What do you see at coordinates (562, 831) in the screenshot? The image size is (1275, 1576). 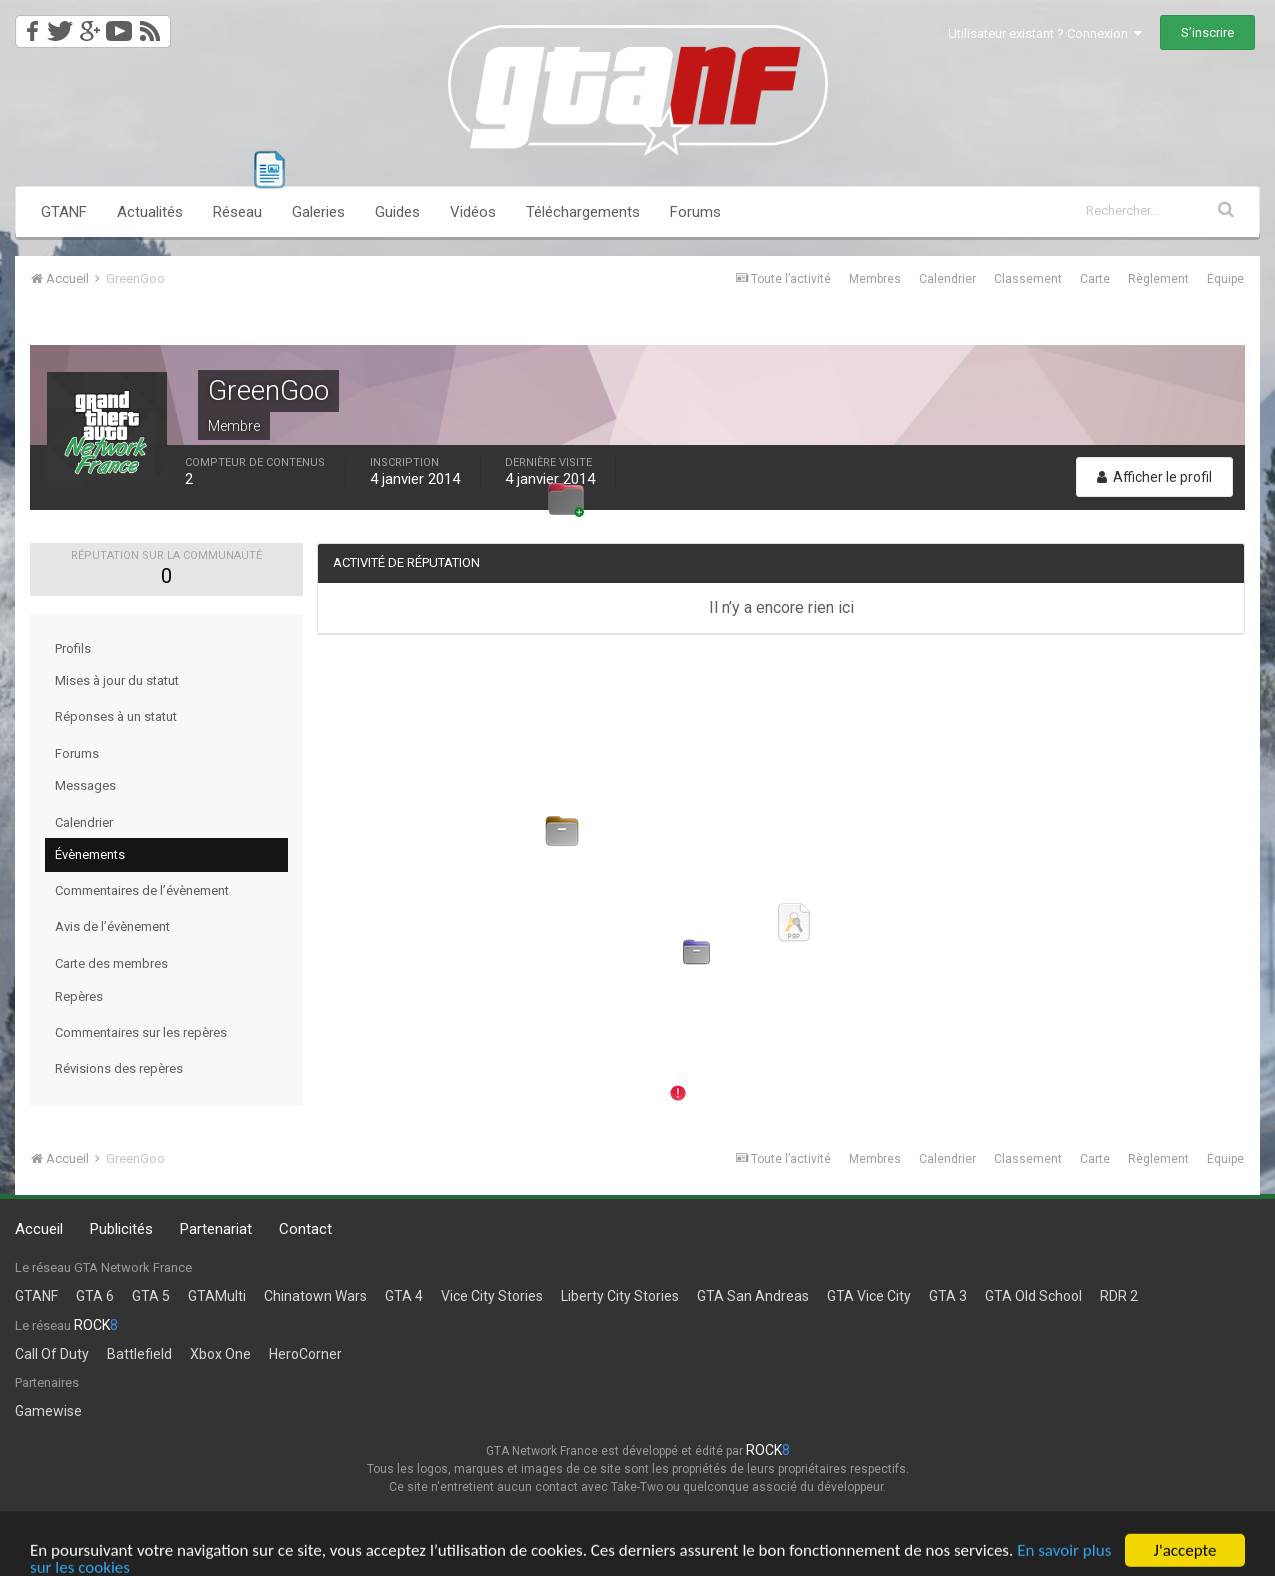 I see `open the file manager application` at bounding box center [562, 831].